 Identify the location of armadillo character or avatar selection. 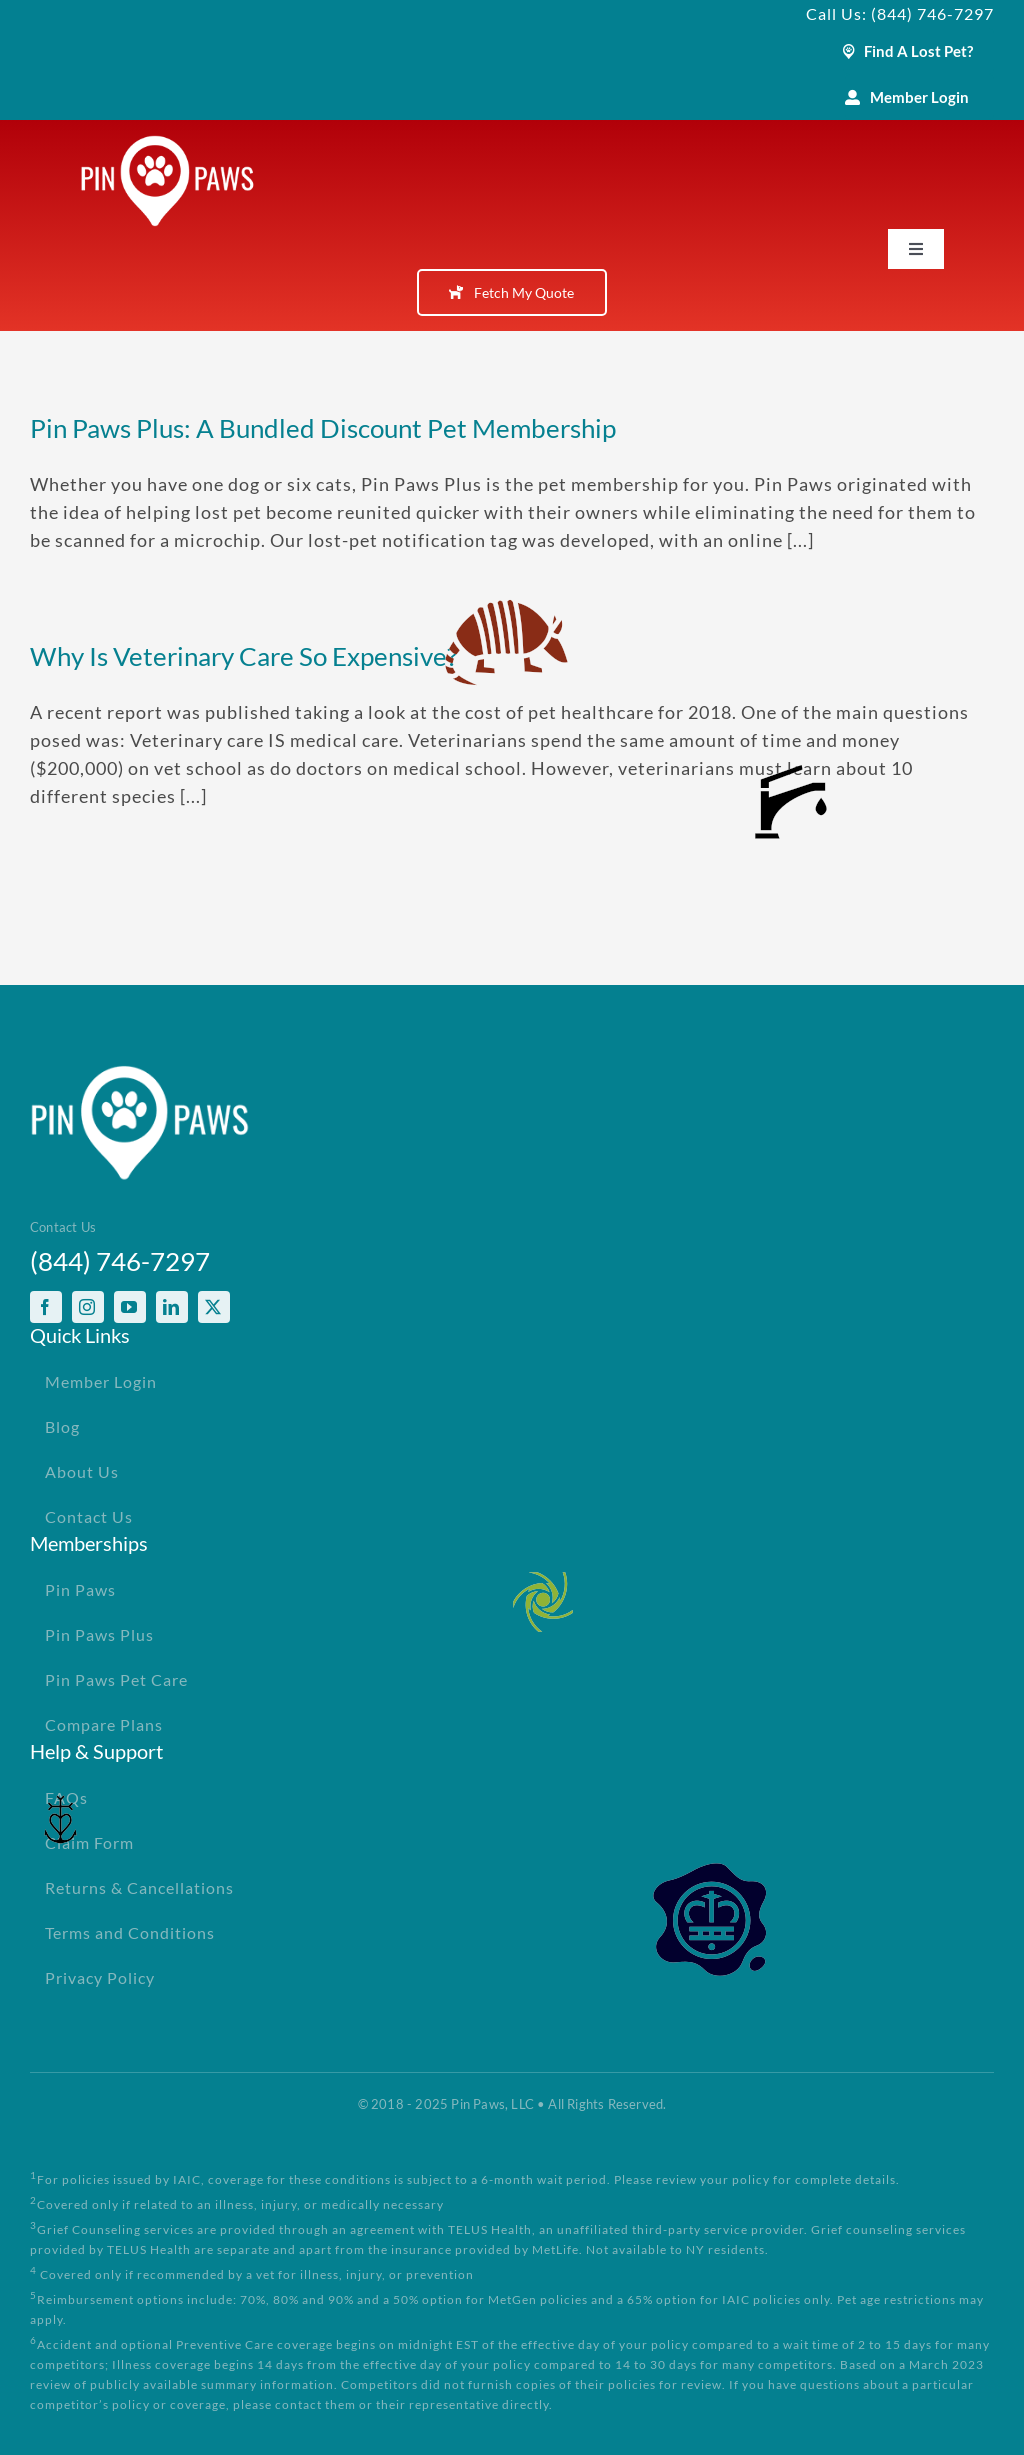
(506, 642).